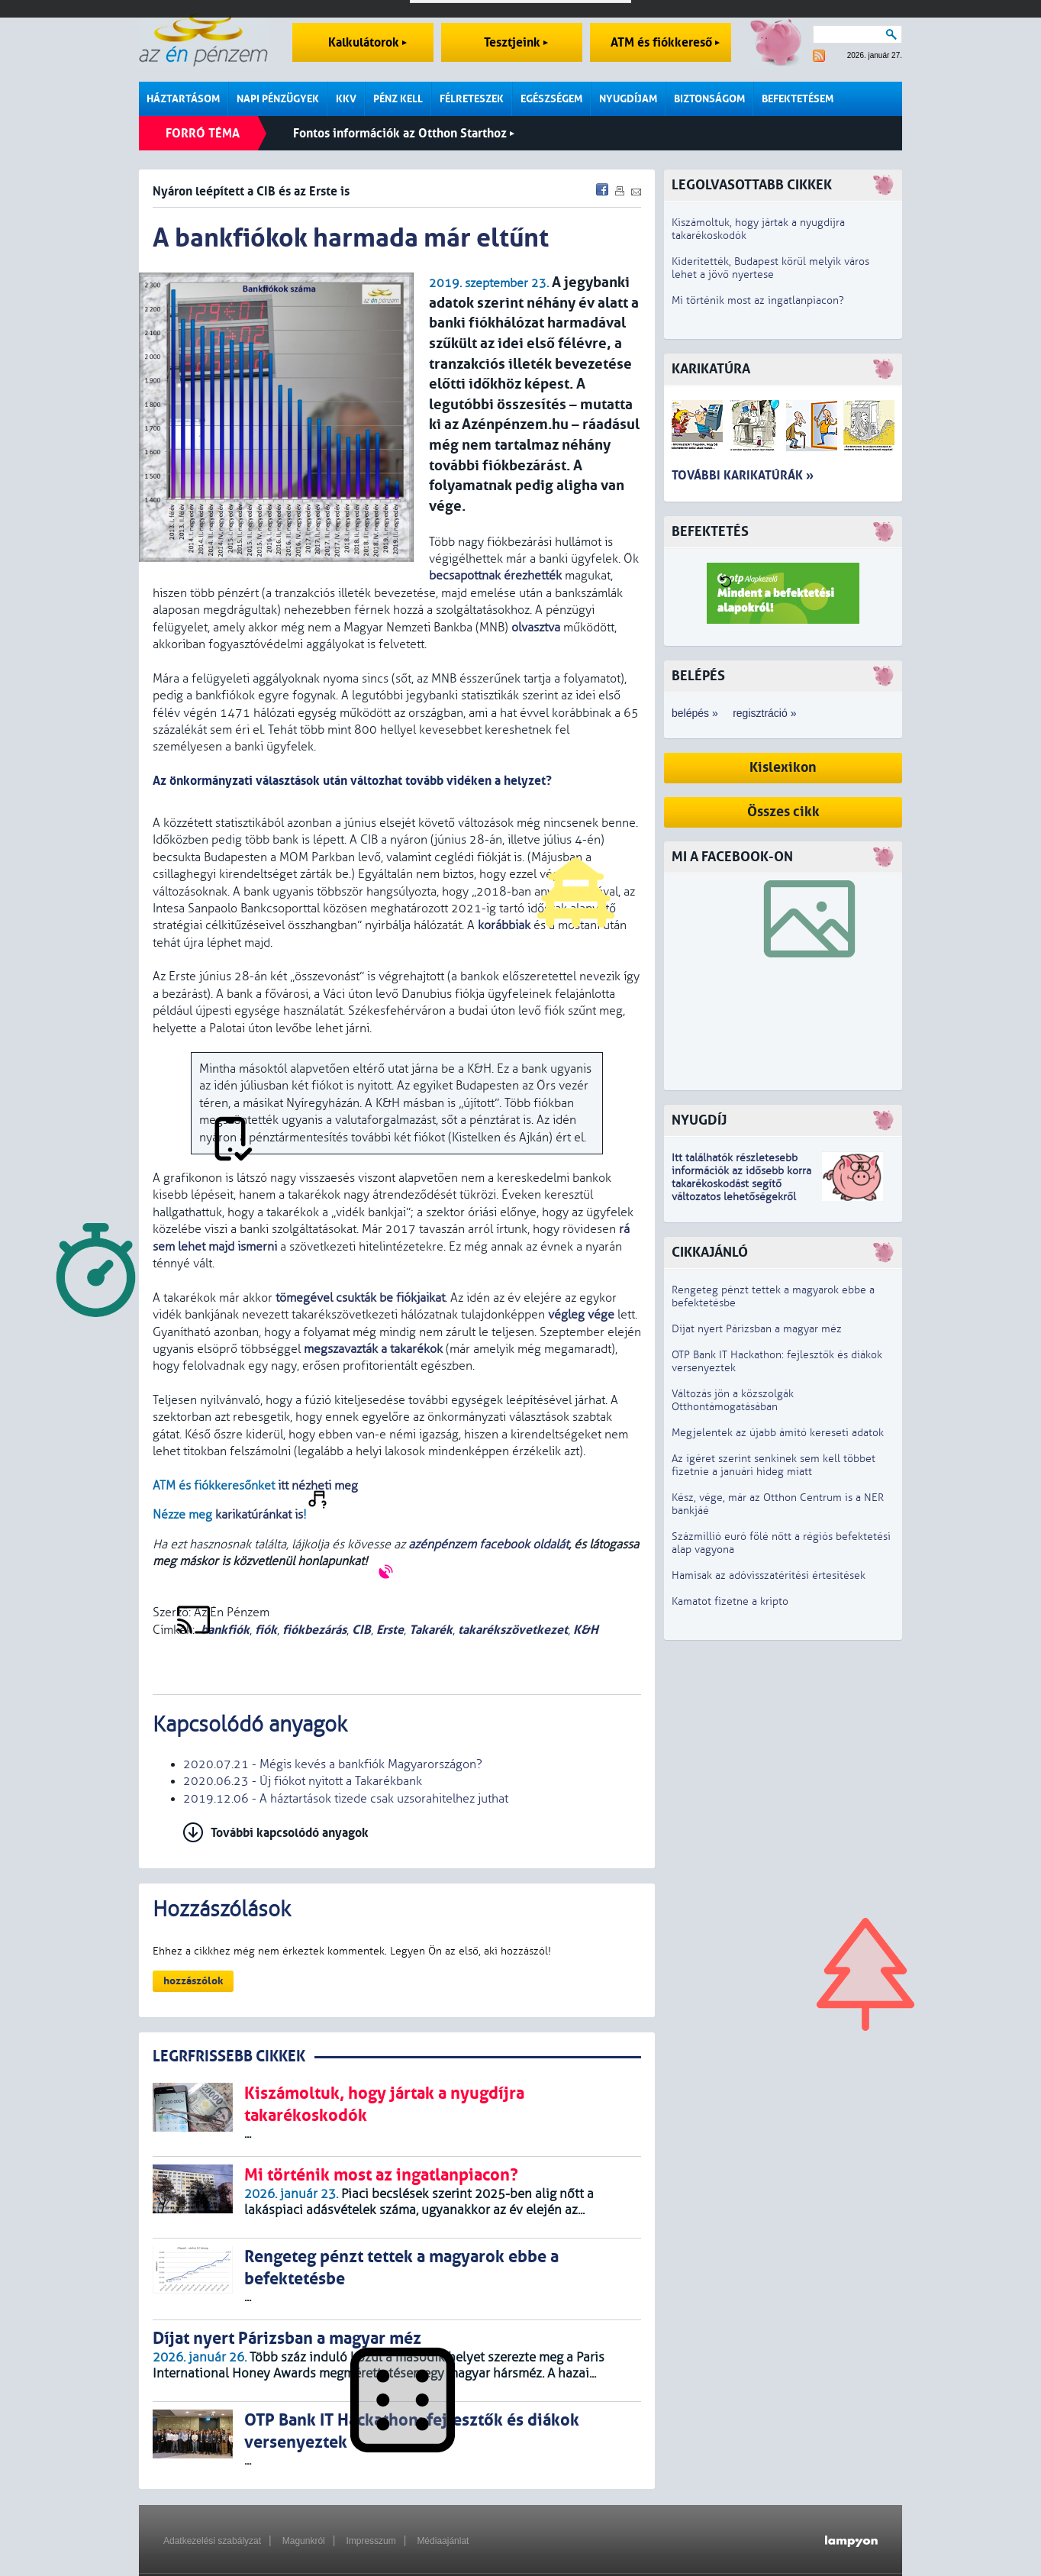 The height and width of the screenshot is (2576, 1041). What do you see at coordinates (193, 1619) in the screenshot?
I see `cast your screen to another device` at bounding box center [193, 1619].